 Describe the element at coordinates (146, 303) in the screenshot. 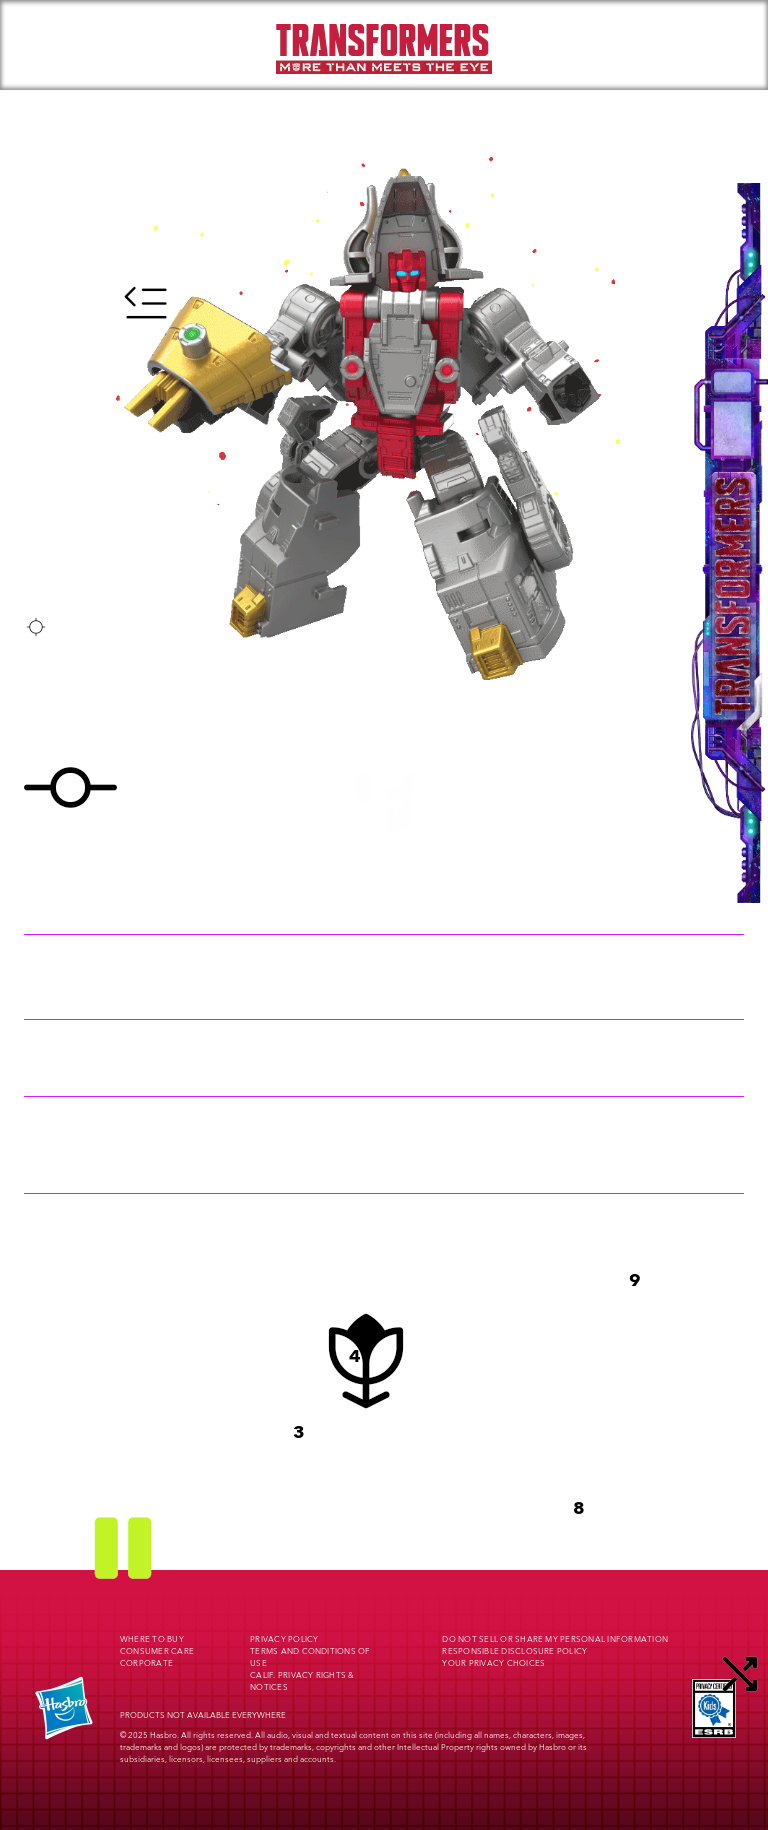

I see `decrease text indentation` at that location.